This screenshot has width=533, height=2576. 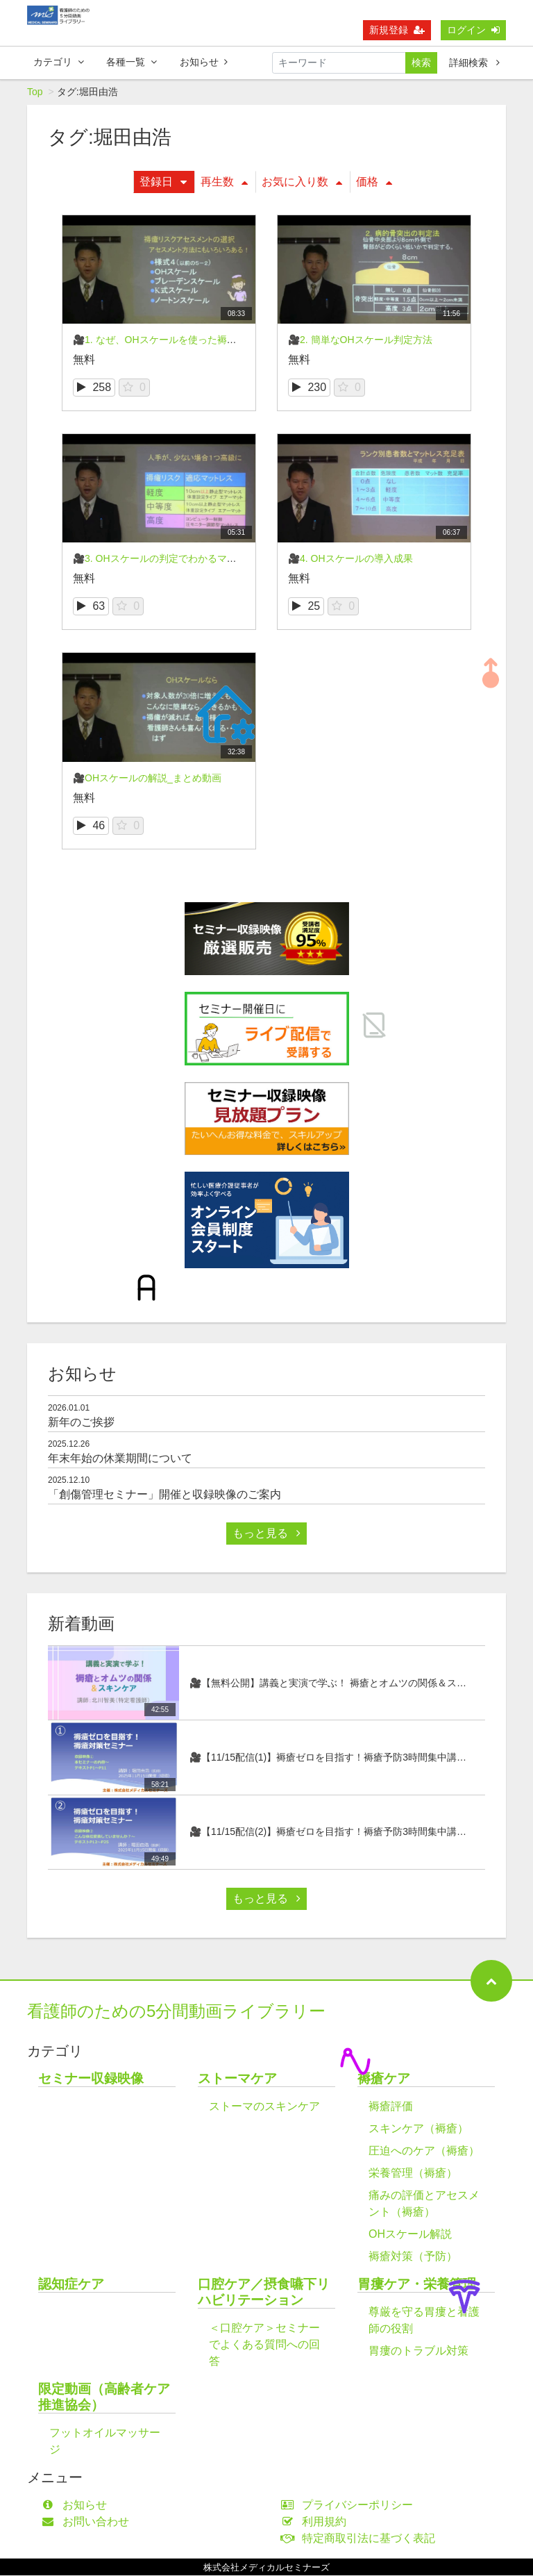 What do you see at coordinates (491, 673) in the screenshot?
I see `swipe up to continue or dismiss` at bounding box center [491, 673].